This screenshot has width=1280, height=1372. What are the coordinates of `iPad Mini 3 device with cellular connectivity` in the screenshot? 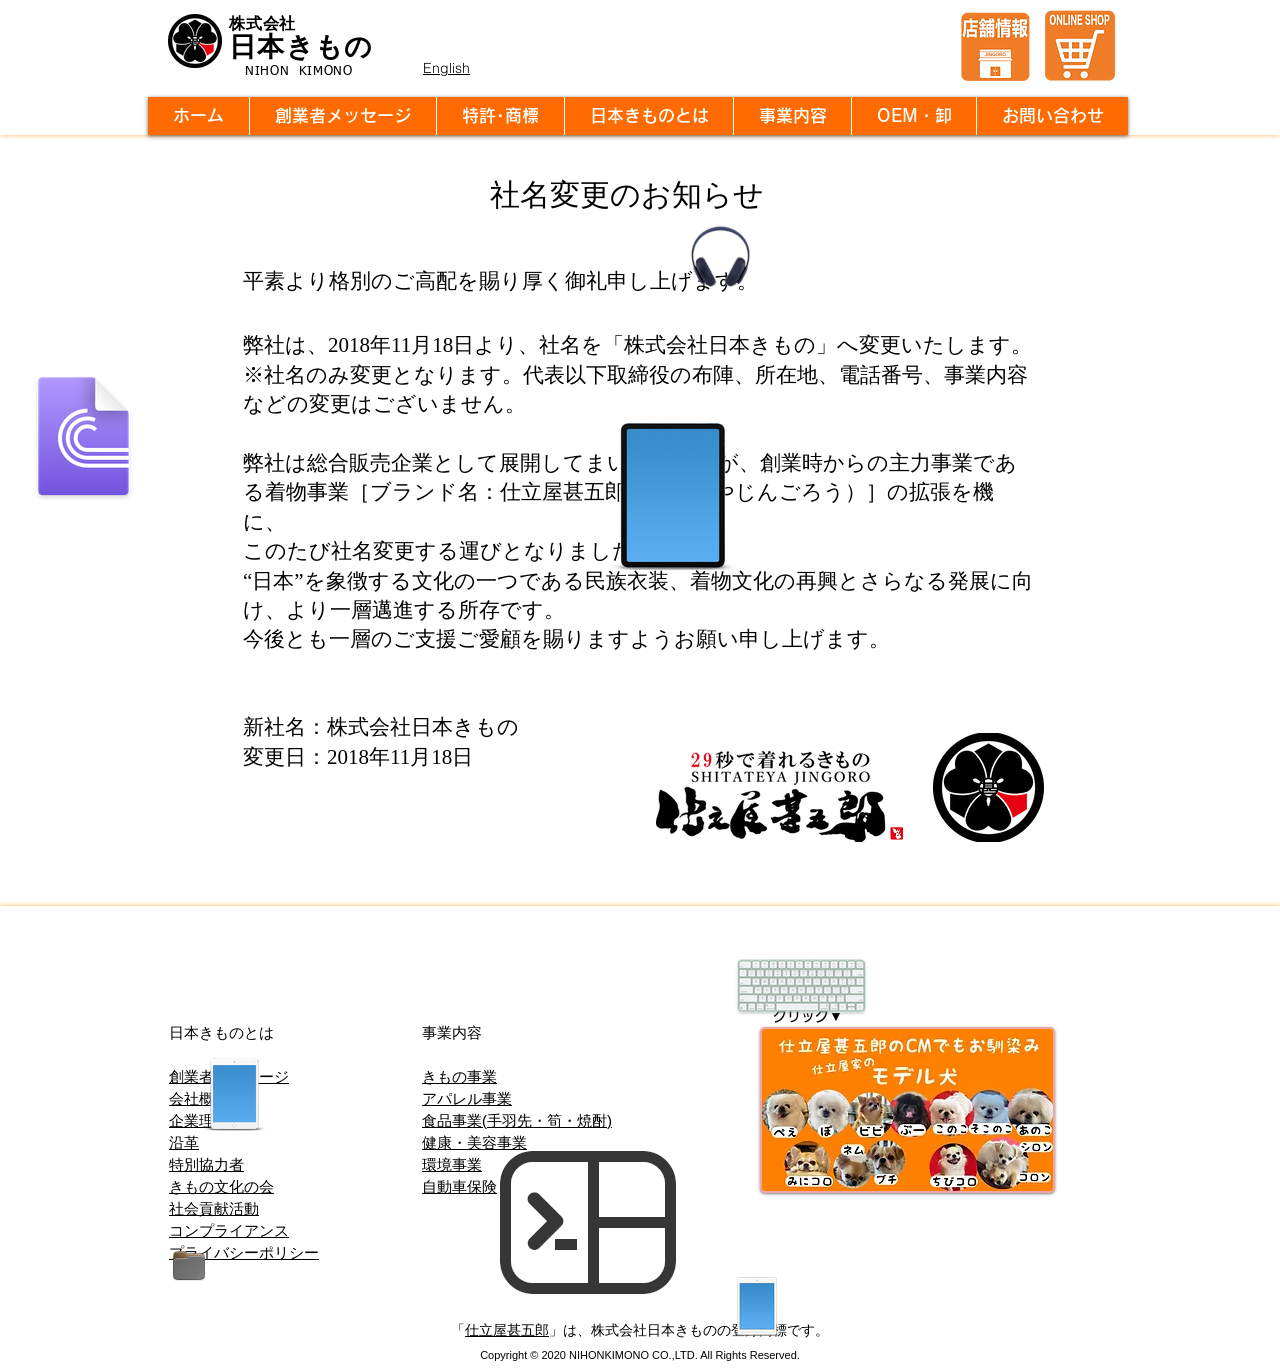 It's located at (234, 1087).